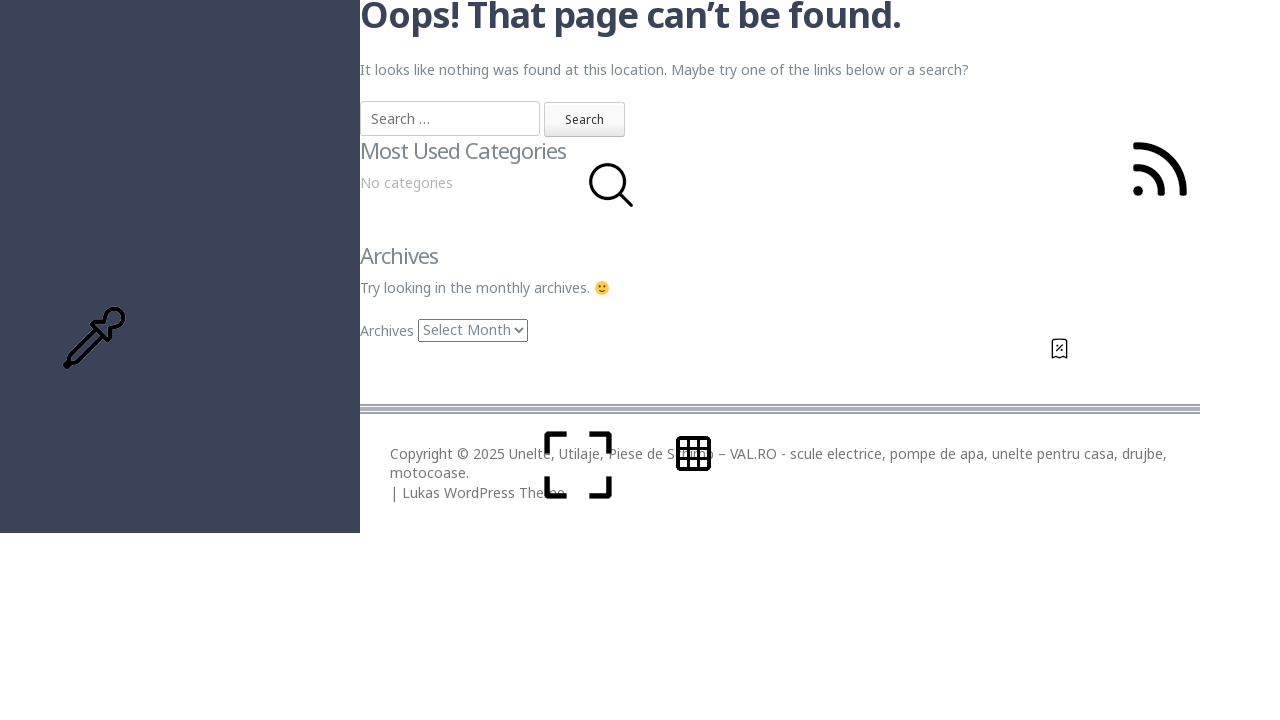 This screenshot has width=1280, height=720. I want to click on enter fullscreen mode, so click(578, 465).